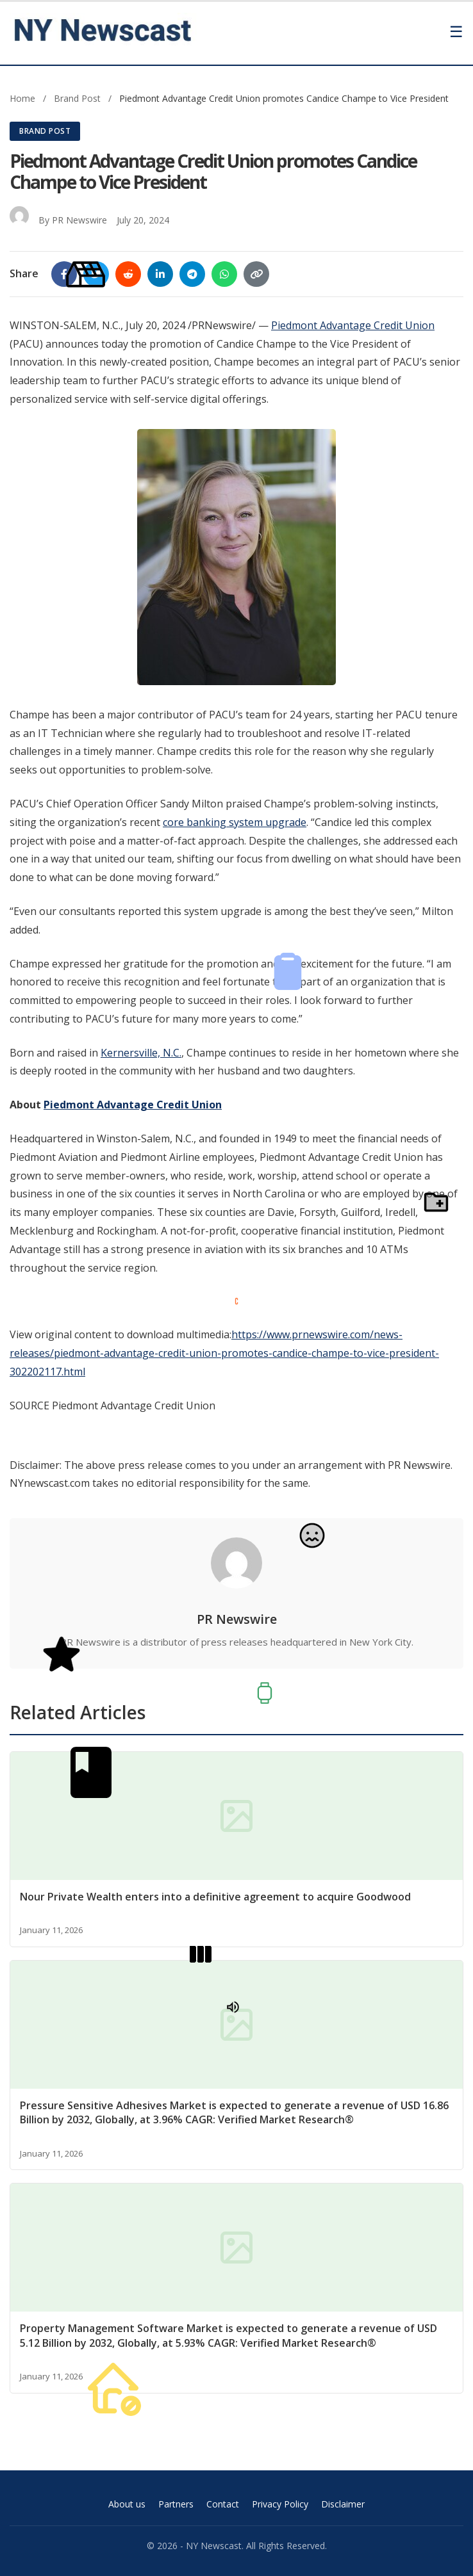 The image size is (473, 2576). What do you see at coordinates (85, 275) in the screenshot?
I see `view solar panel system status` at bounding box center [85, 275].